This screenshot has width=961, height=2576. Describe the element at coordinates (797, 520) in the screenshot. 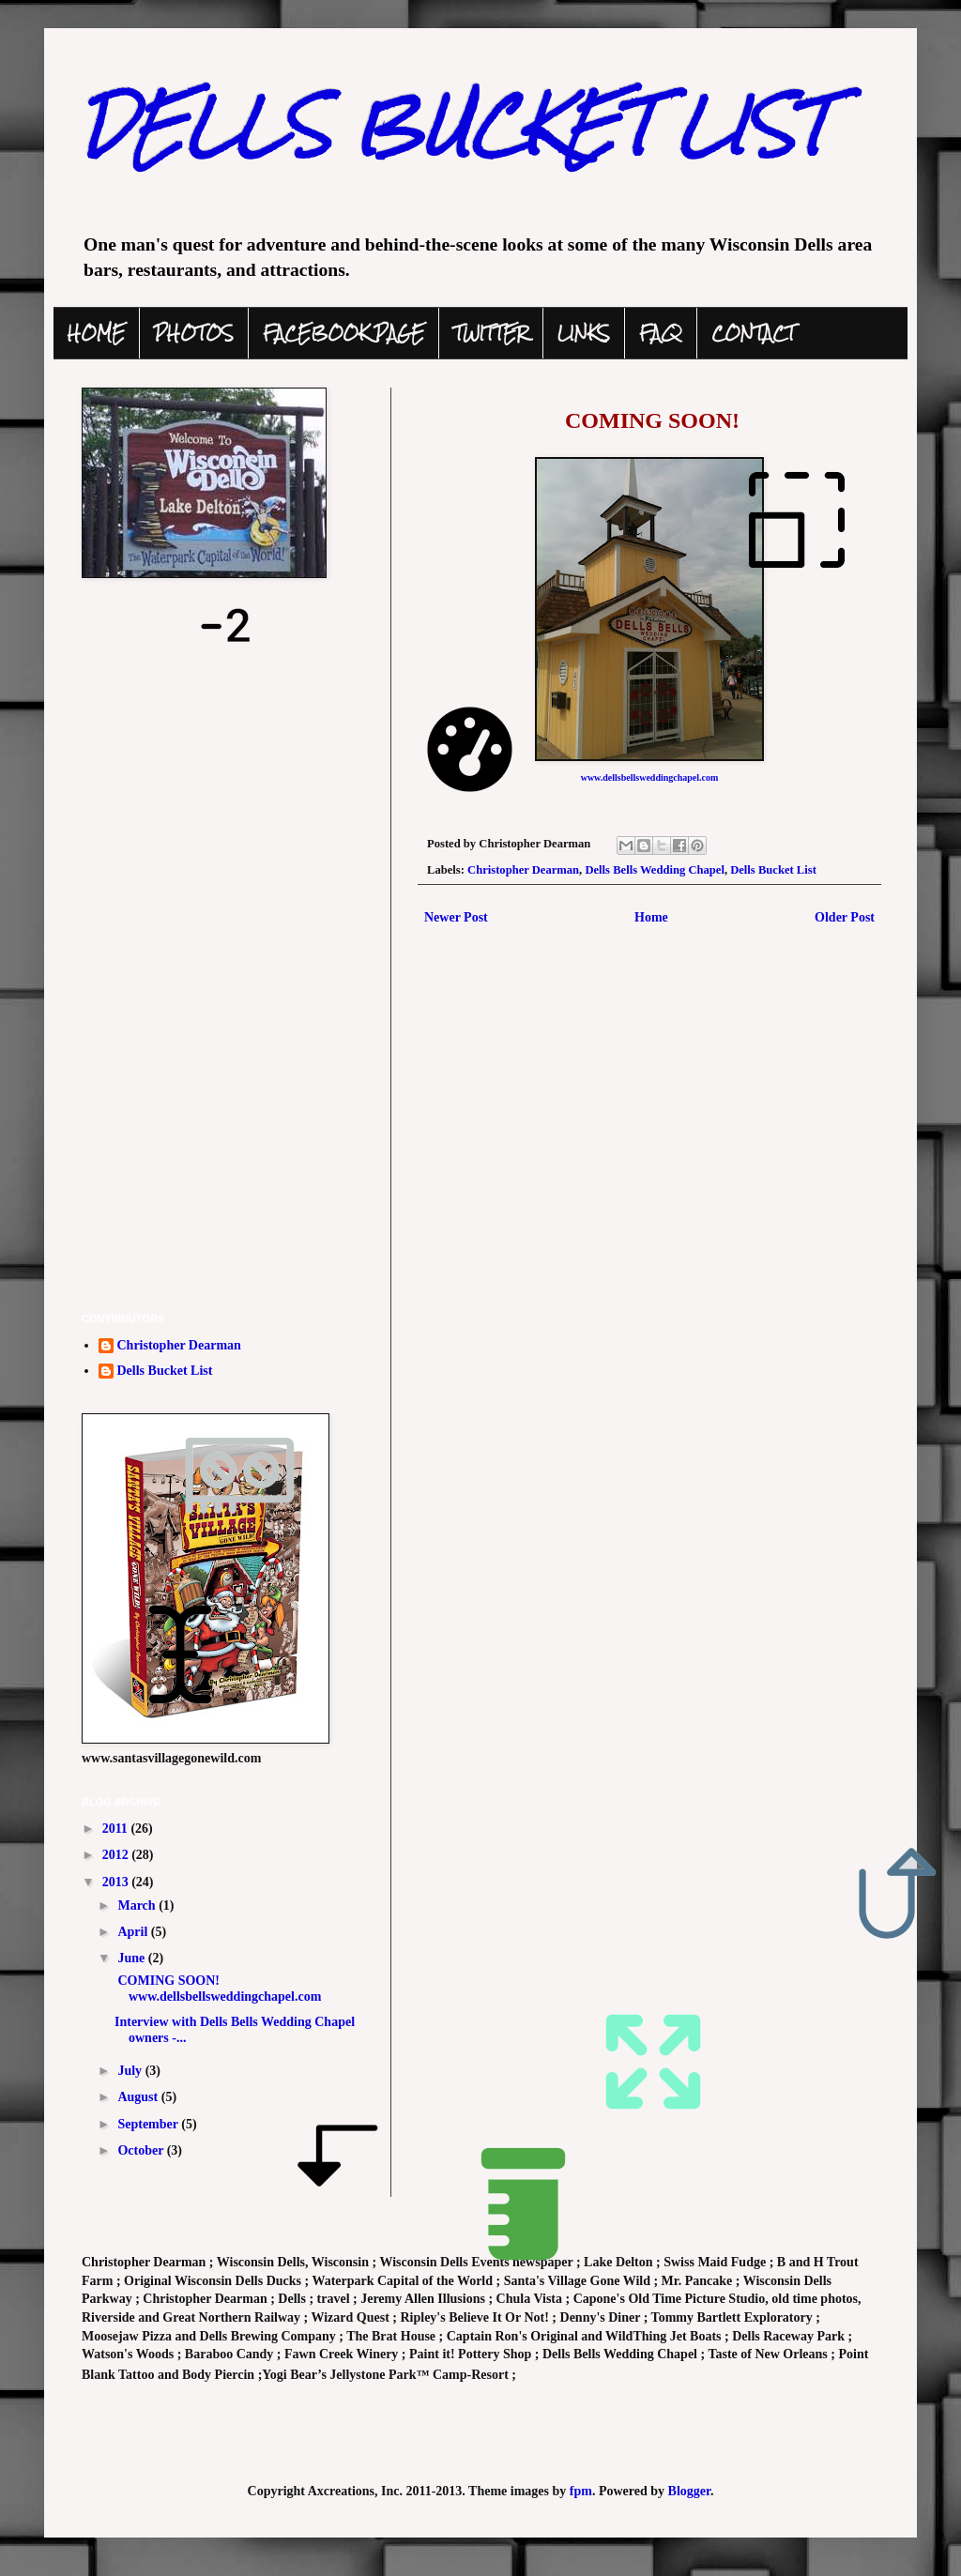

I see `resize a window or element` at that location.